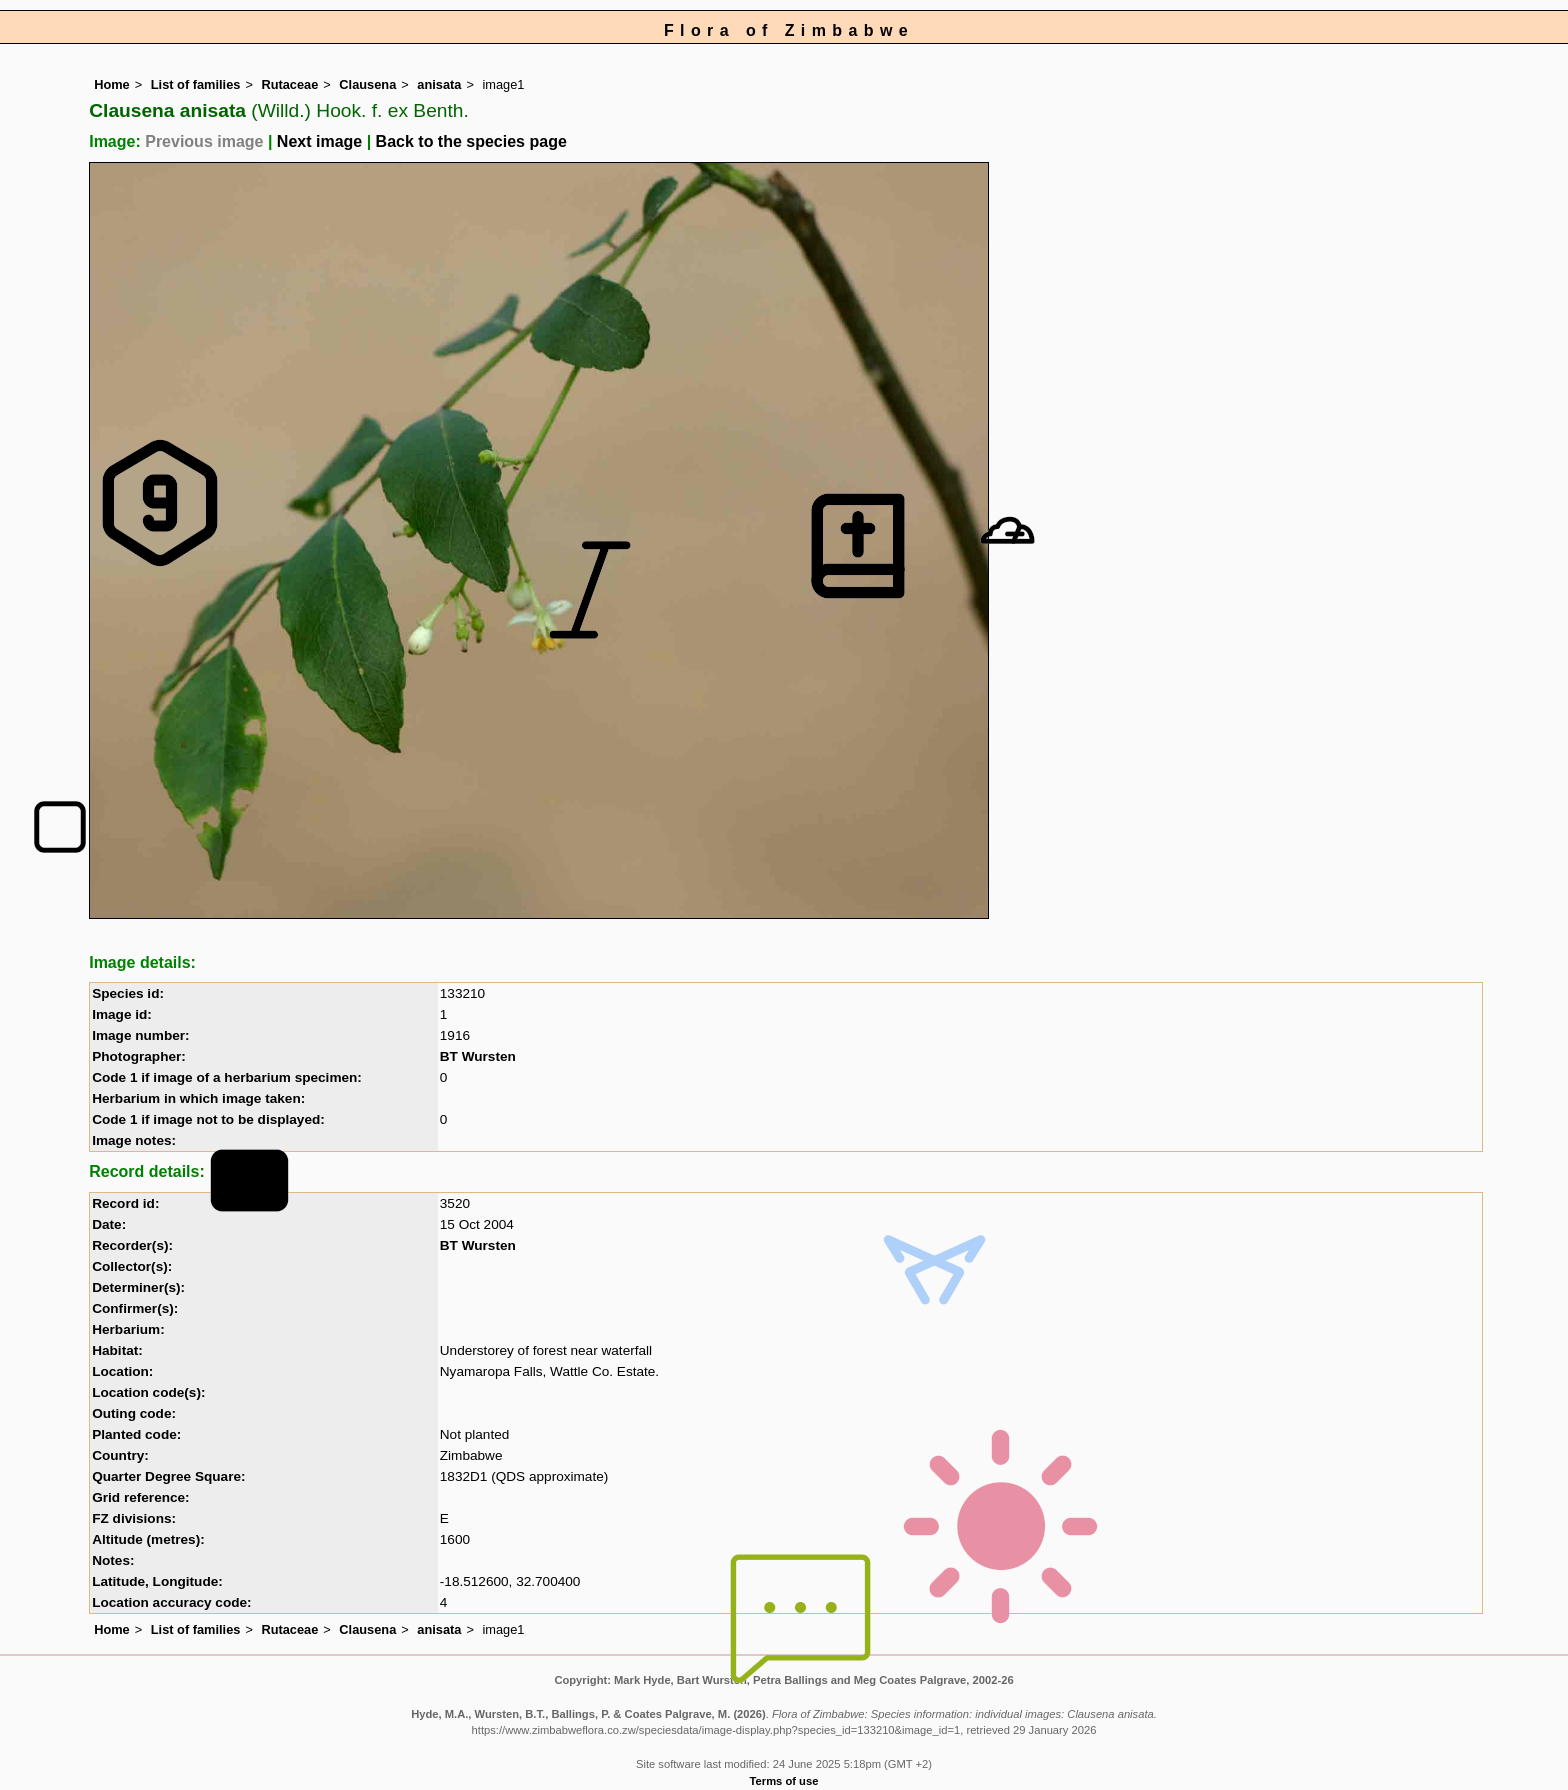 This screenshot has height=1790, width=1568. I want to click on cloudflare services or settings, so click(1007, 531).